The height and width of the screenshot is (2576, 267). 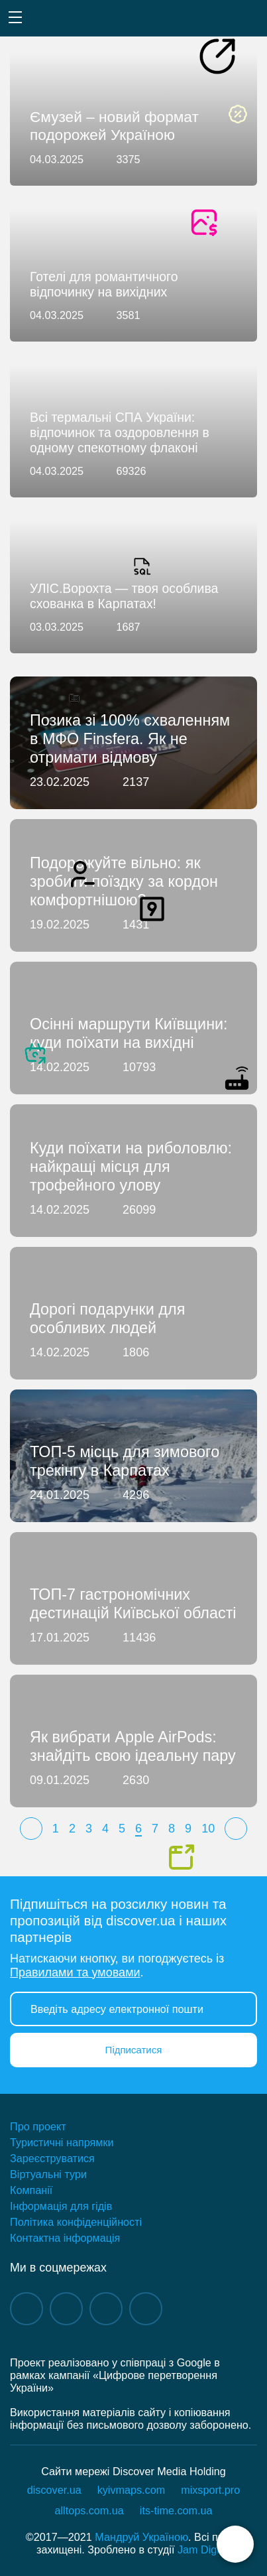 I want to click on view available discounts or promotions, so click(x=238, y=114).